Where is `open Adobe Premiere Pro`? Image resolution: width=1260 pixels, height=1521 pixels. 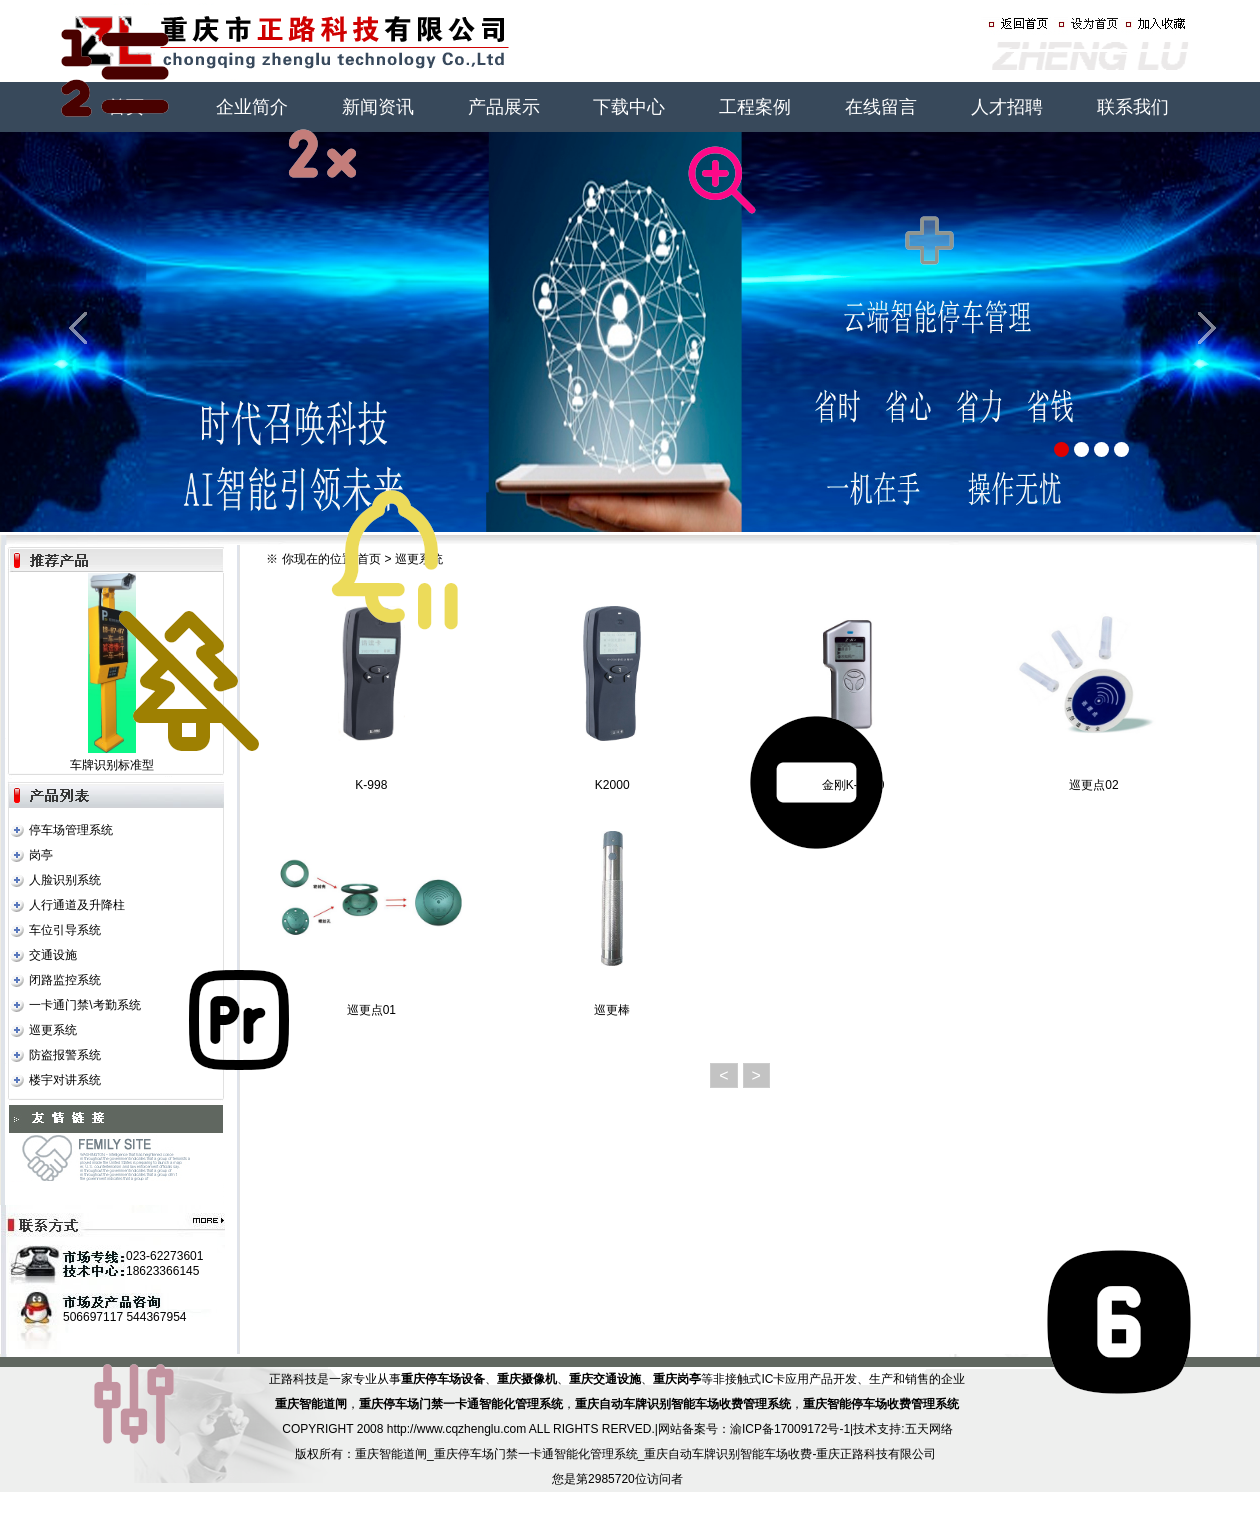 open Adobe Premiere Pro is located at coordinates (239, 1020).